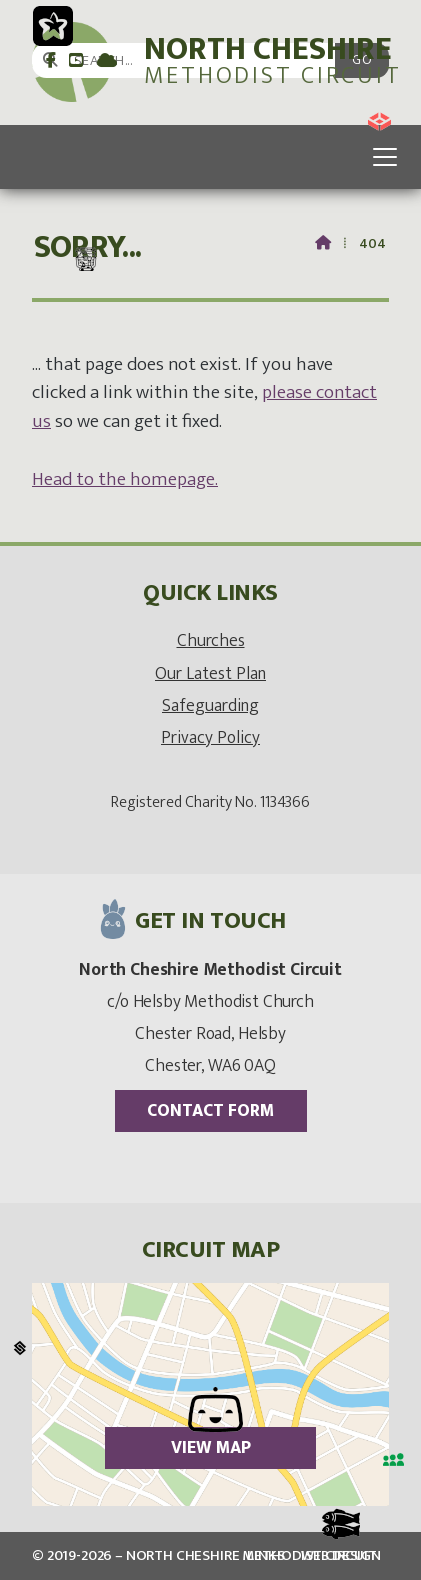  Describe the element at coordinates (113, 919) in the screenshot. I see `pinia state management library logo` at that location.